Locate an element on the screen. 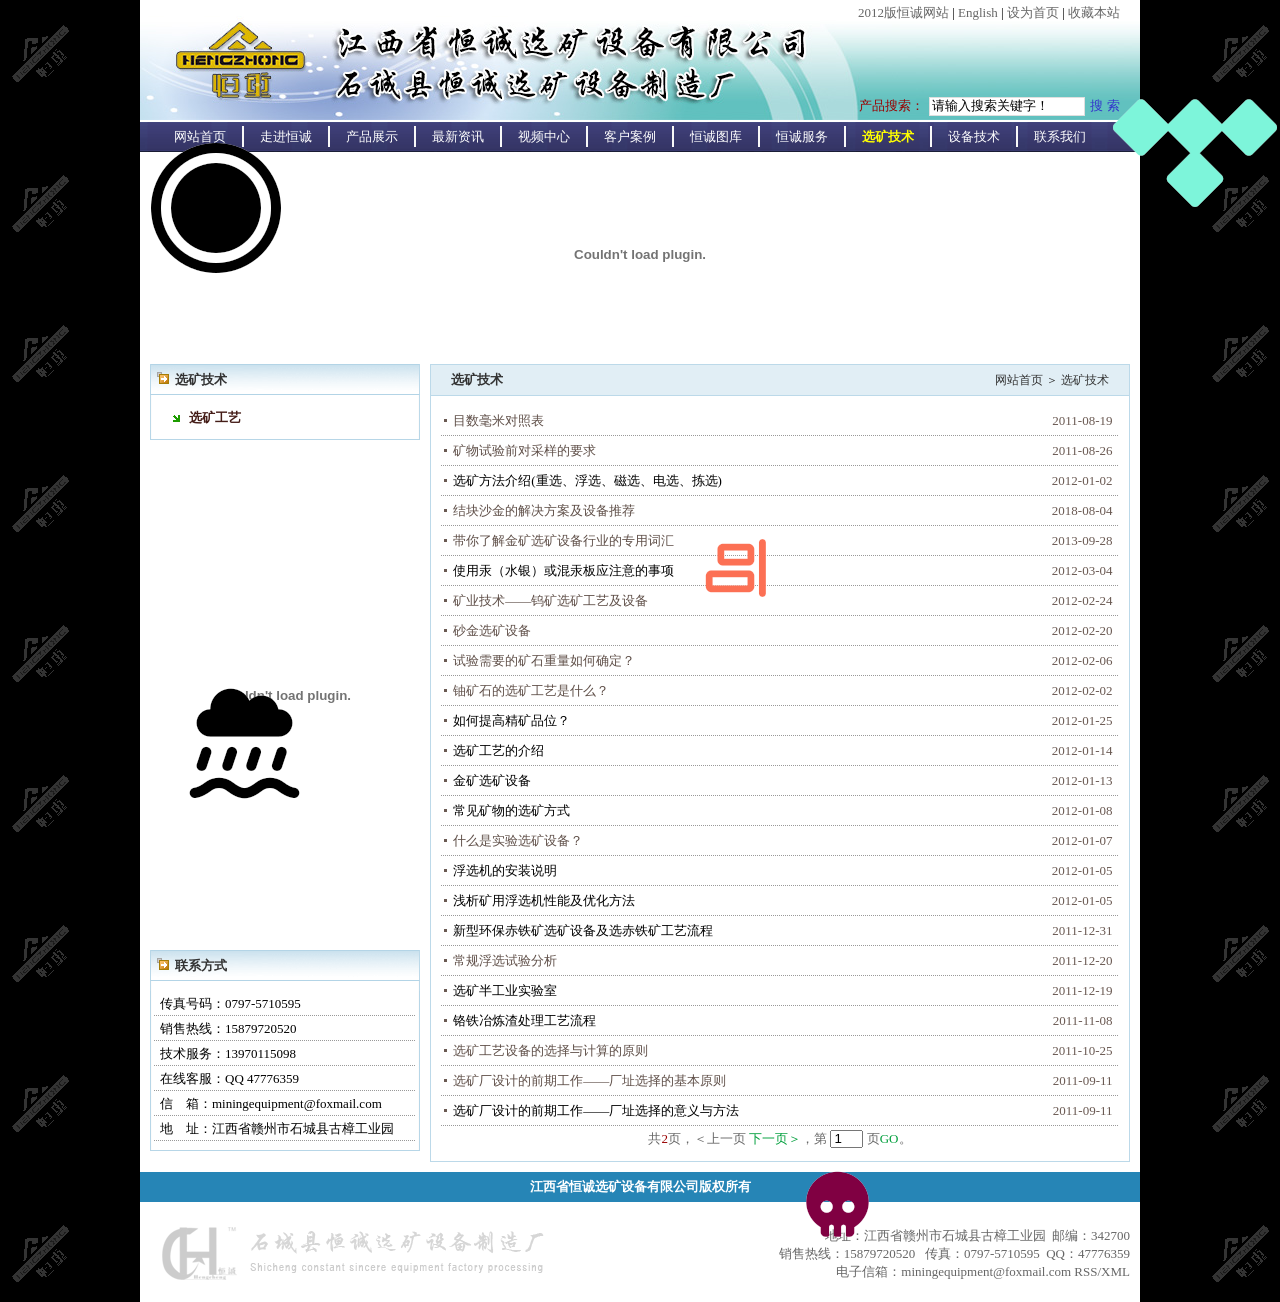 The image size is (1280, 1302). open TIDAL music streaming app is located at coordinates (1195, 148).